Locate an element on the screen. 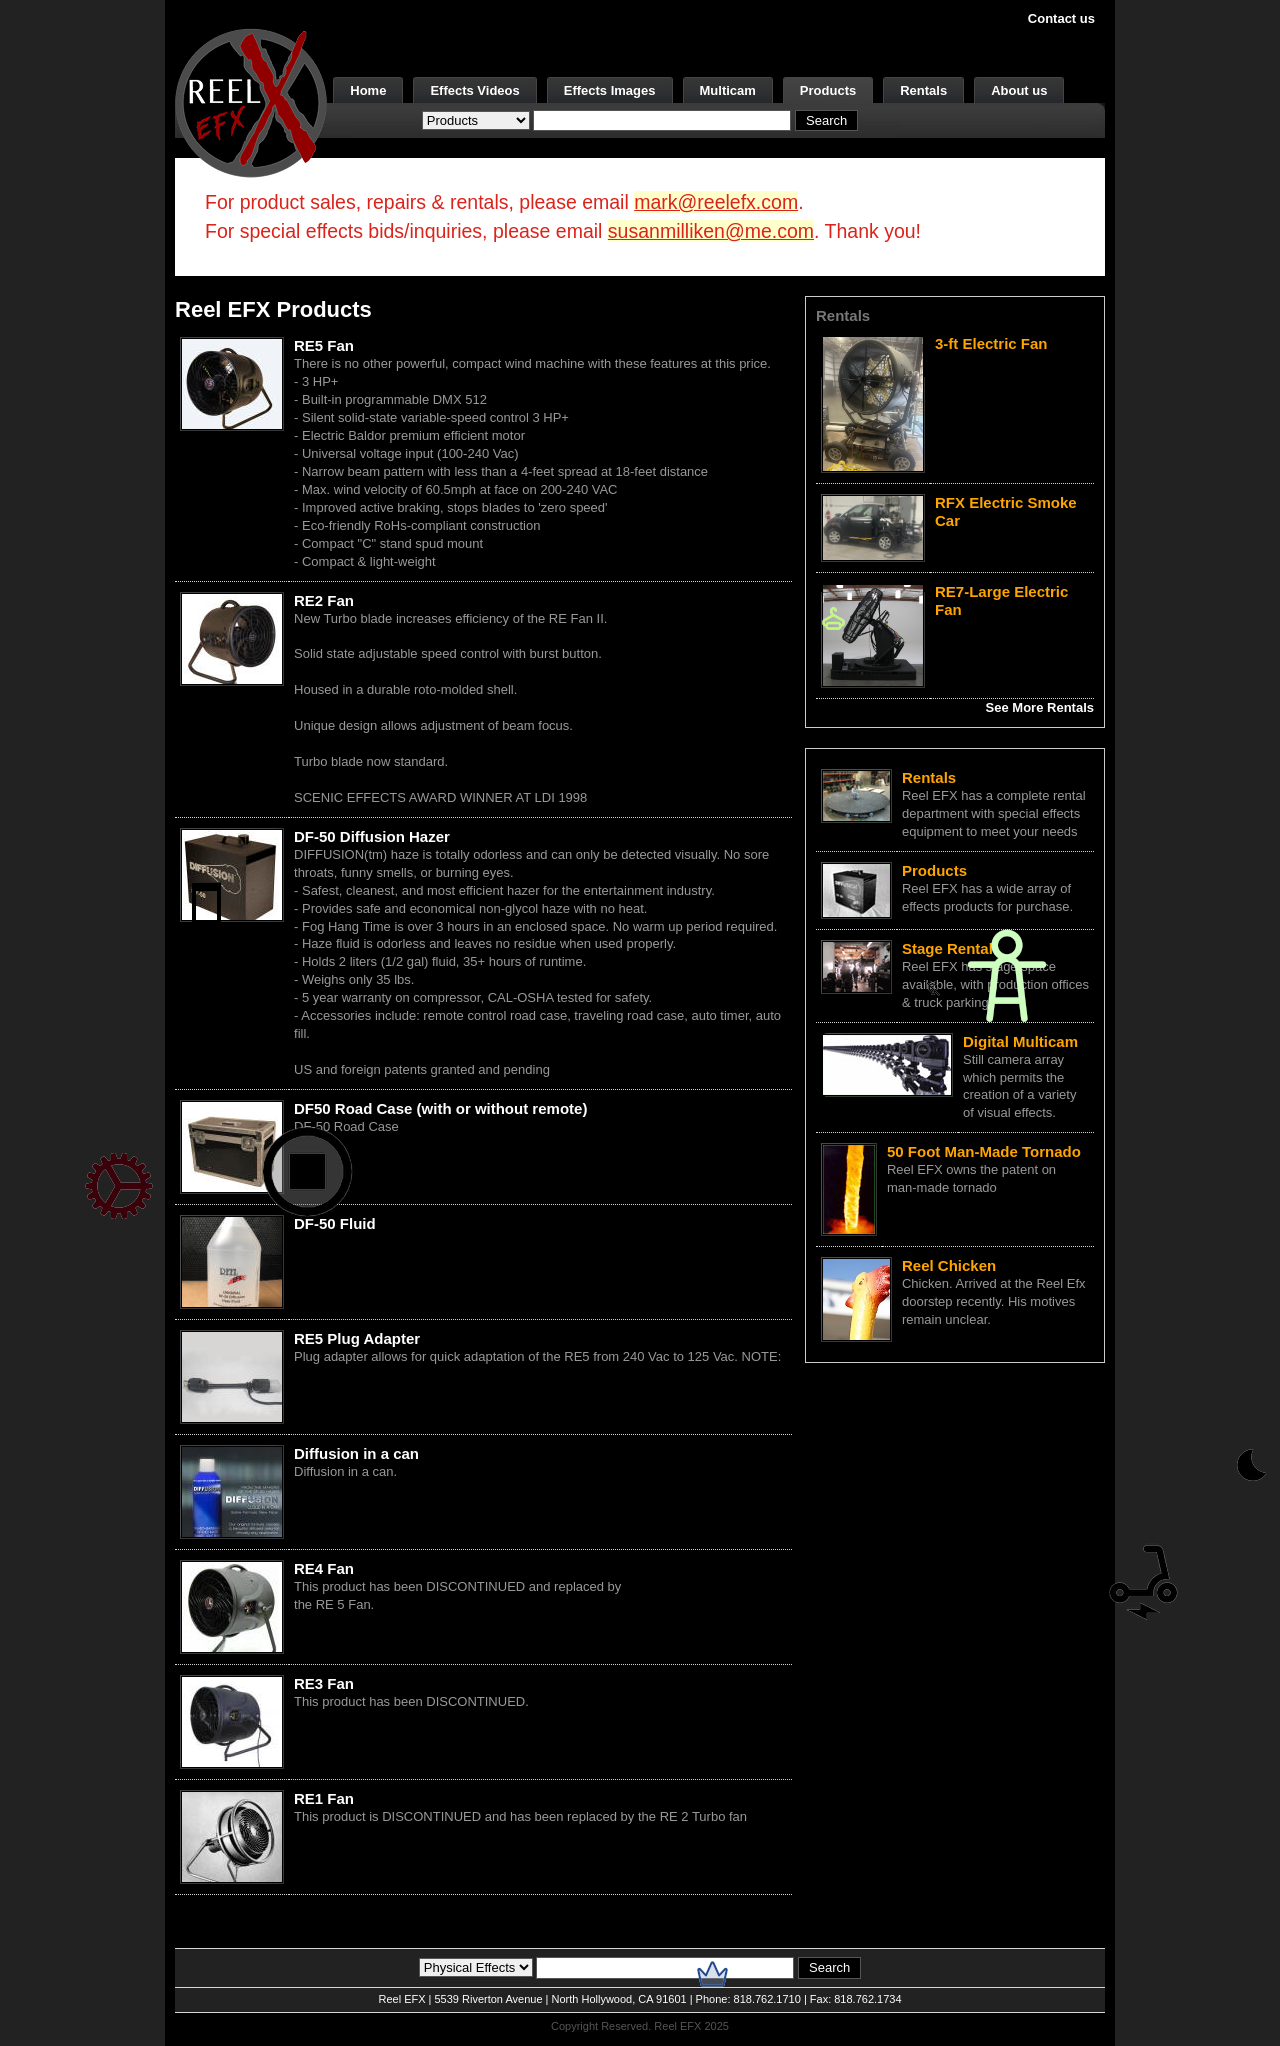 The width and height of the screenshot is (1280, 2046). access wardrobe or clothing options is located at coordinates (833, 618).